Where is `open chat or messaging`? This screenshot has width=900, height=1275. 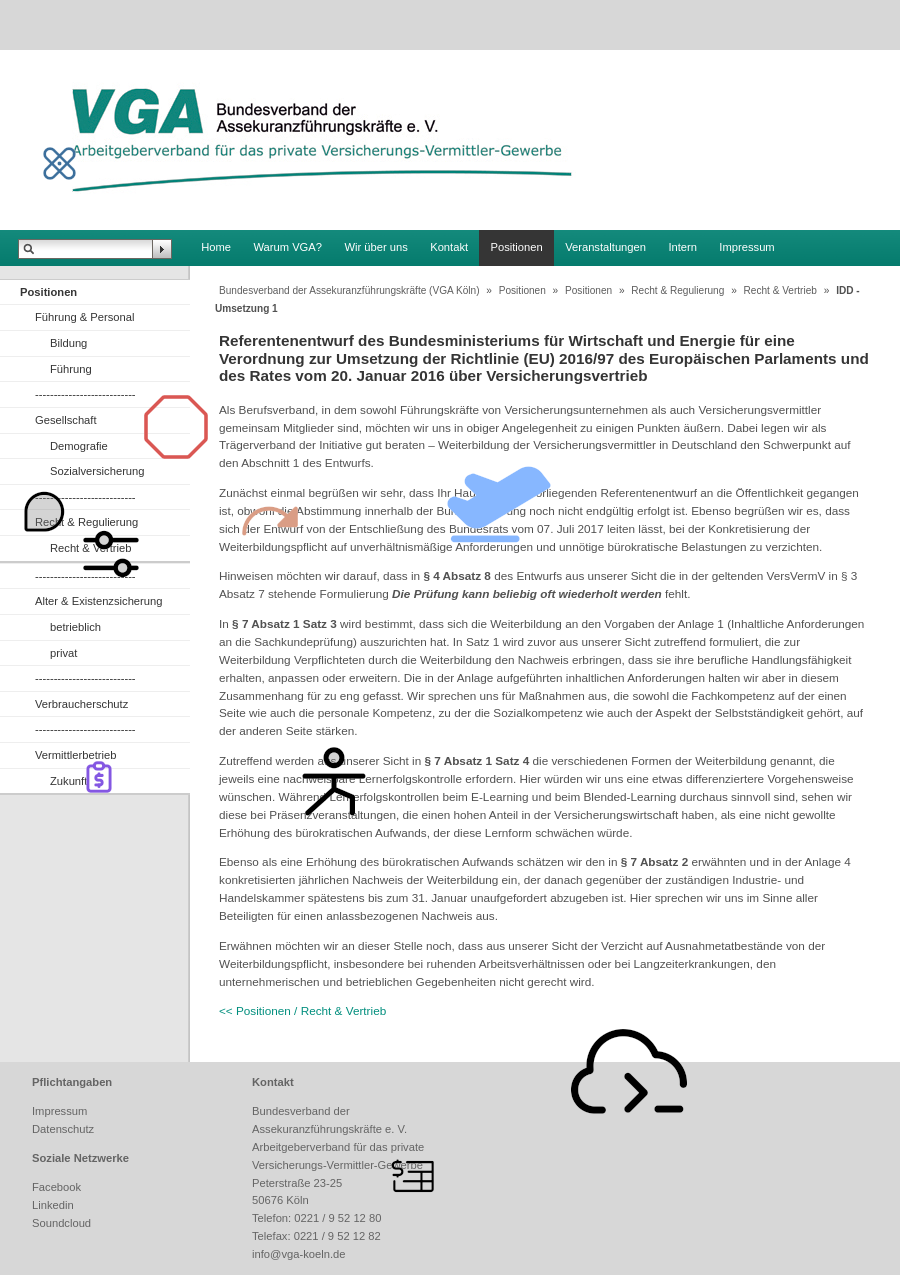
open chat or messaging is located at coordinates (43, 512).